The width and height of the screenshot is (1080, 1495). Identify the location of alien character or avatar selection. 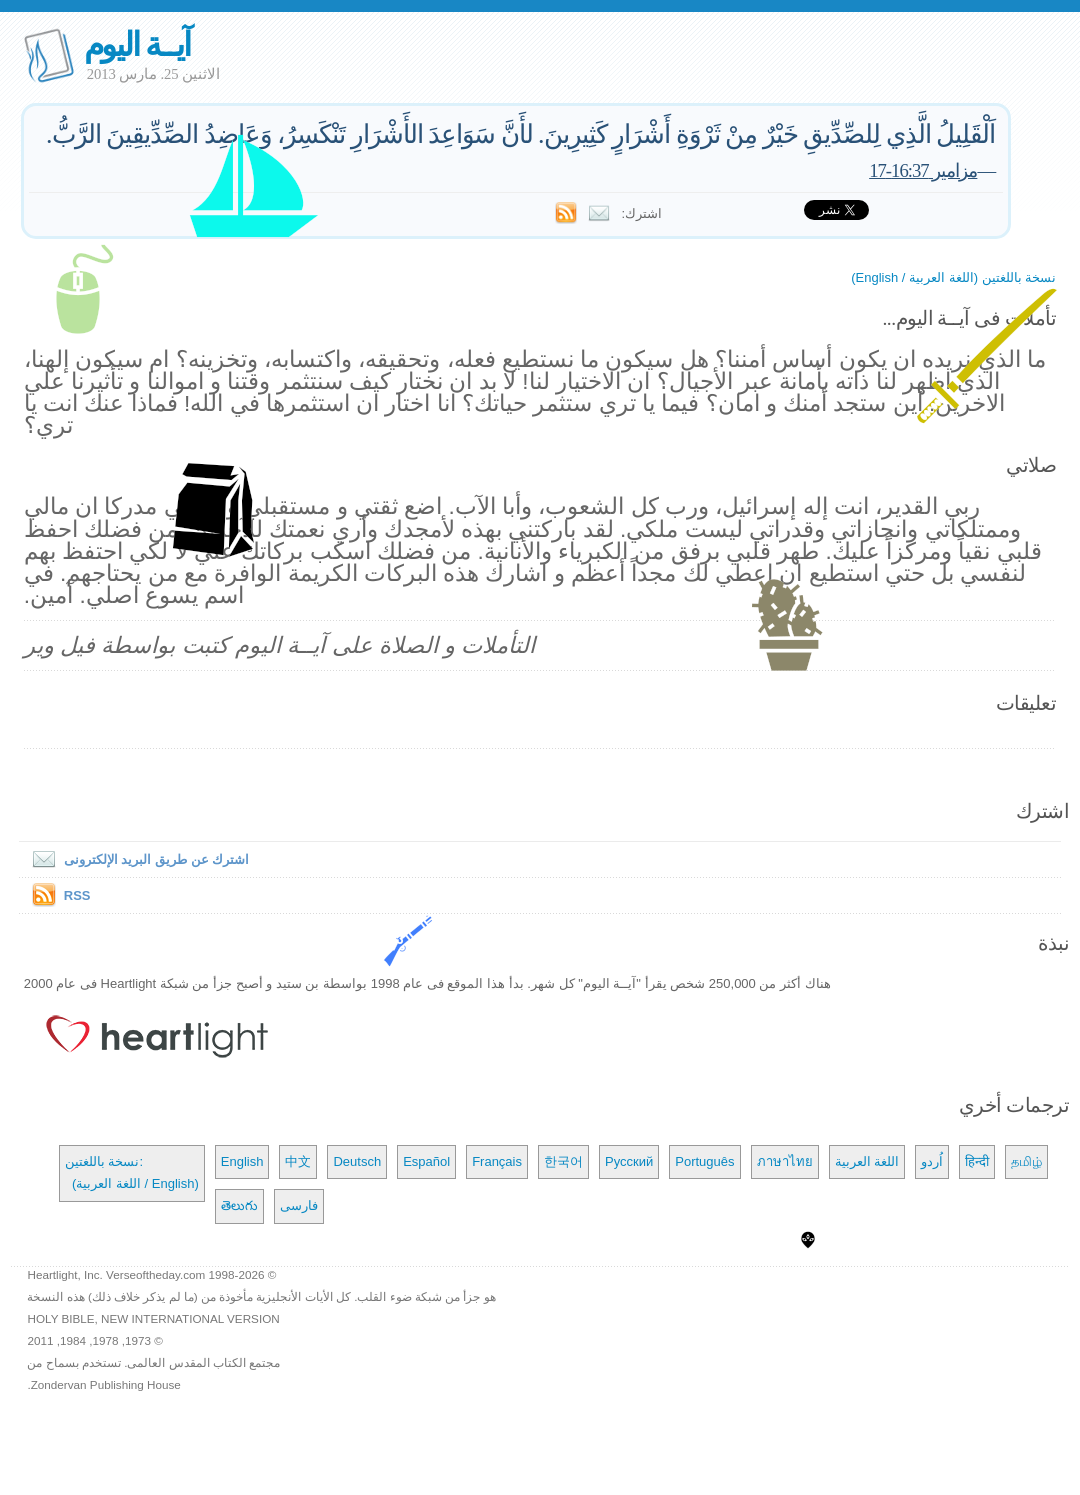
(808, 1240).